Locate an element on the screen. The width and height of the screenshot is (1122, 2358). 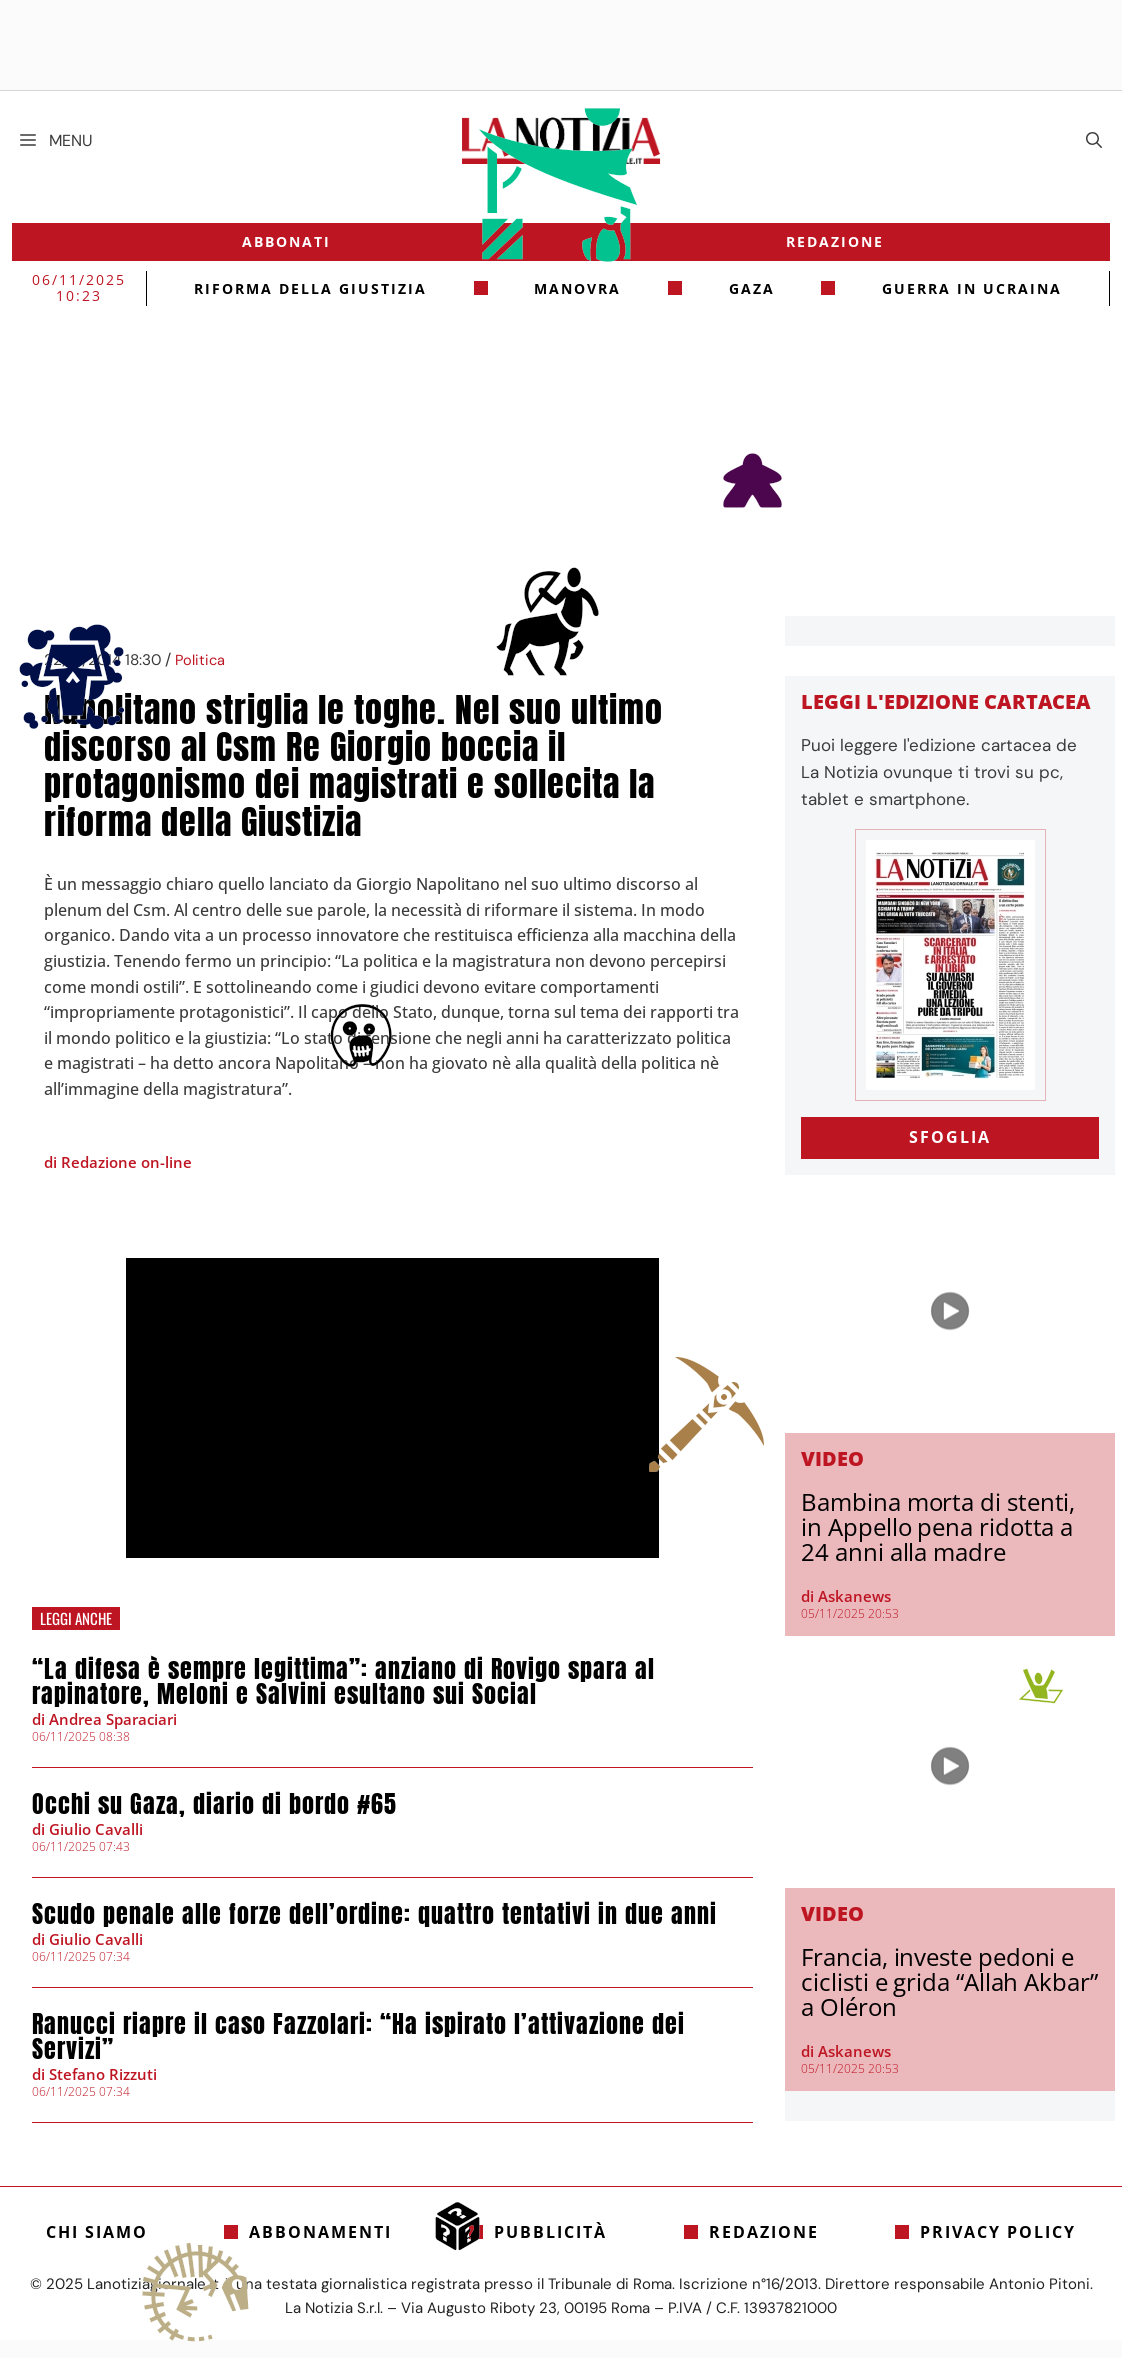
set up camp in a desert region is located at coordinates (558, 185).